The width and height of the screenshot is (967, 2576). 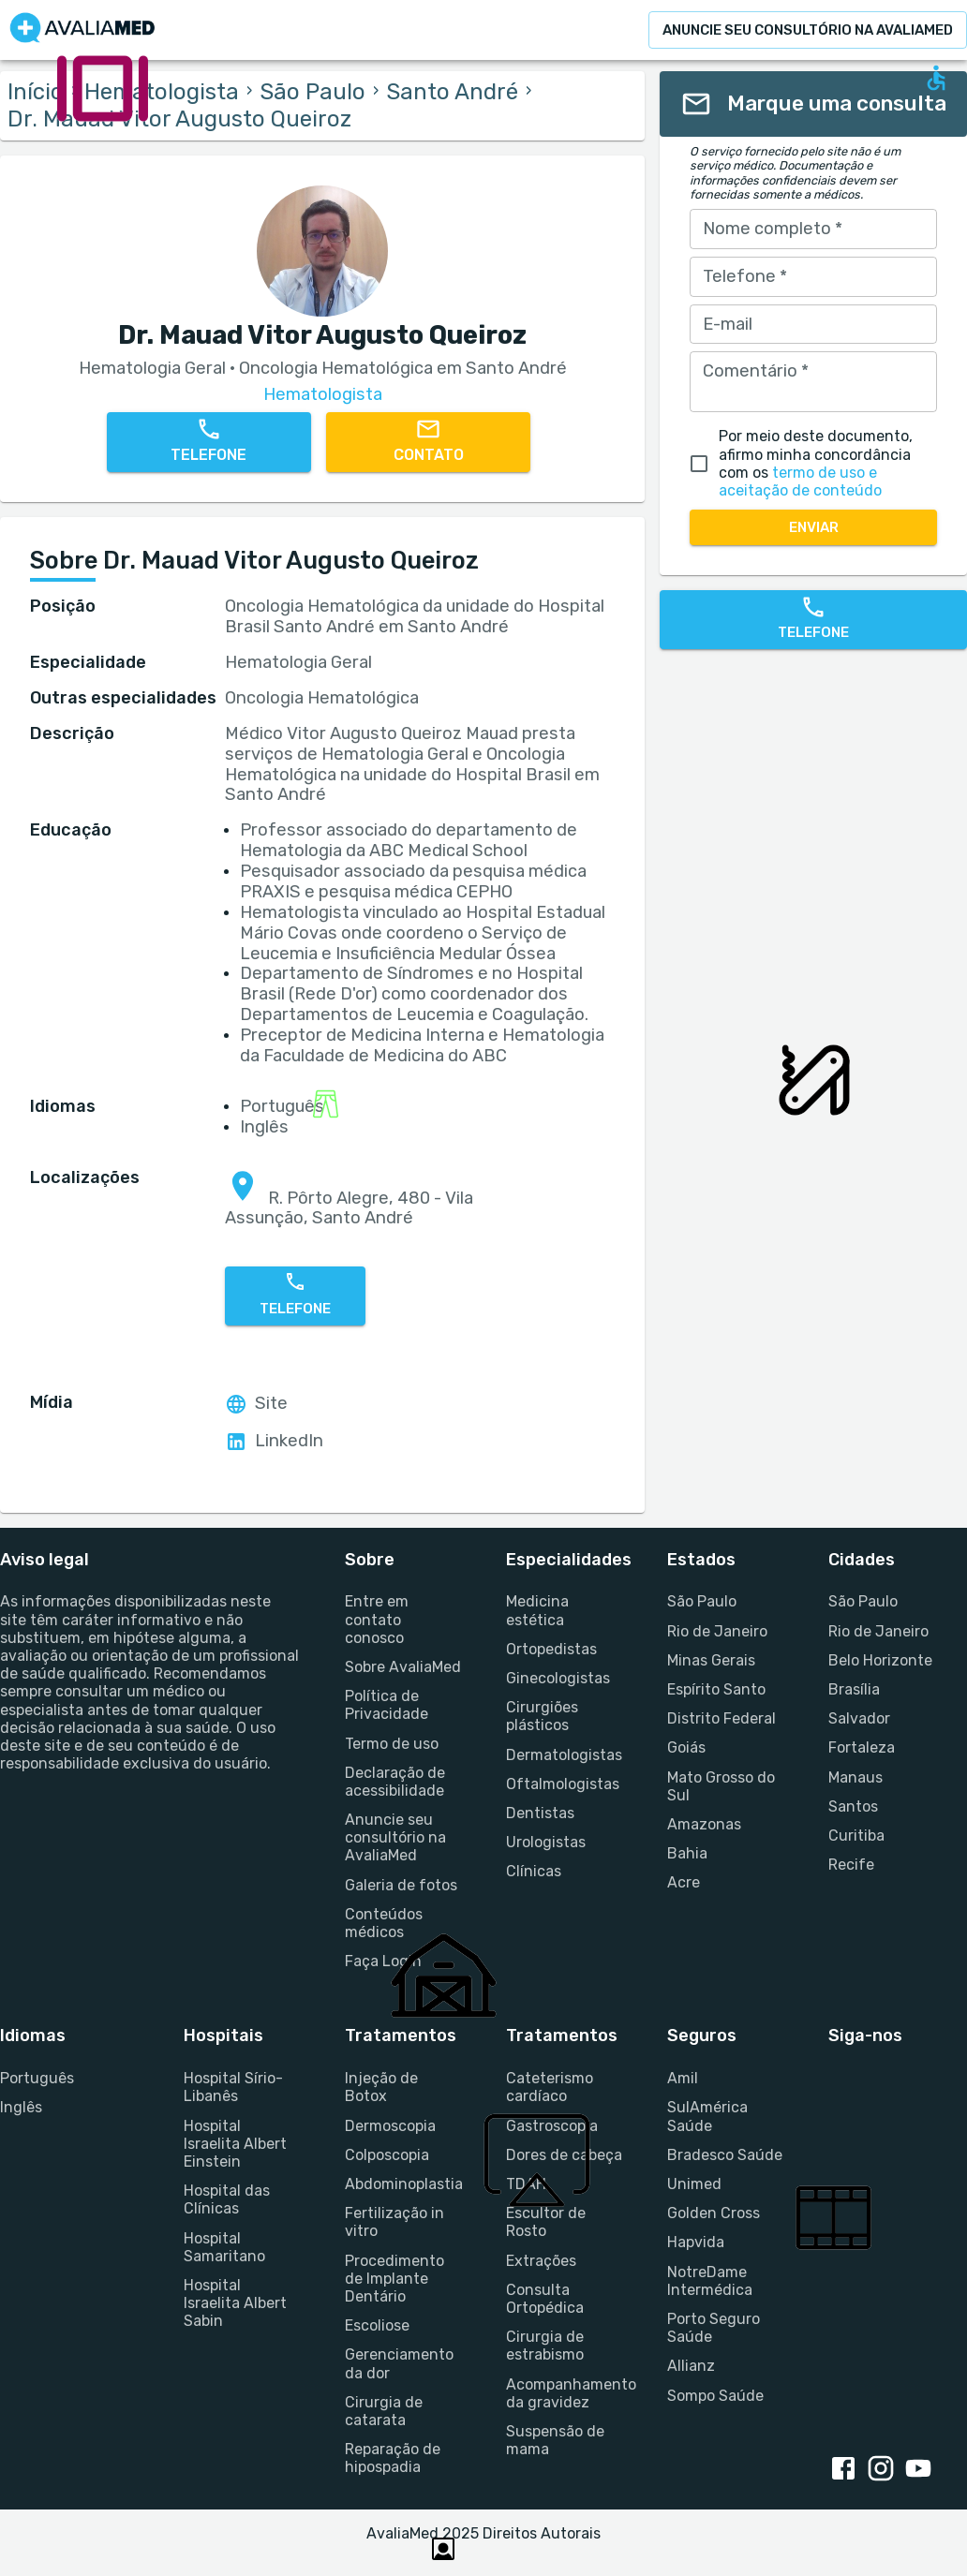 I want to click on access farm or agricultural settings, so click(x=443, y=1982).